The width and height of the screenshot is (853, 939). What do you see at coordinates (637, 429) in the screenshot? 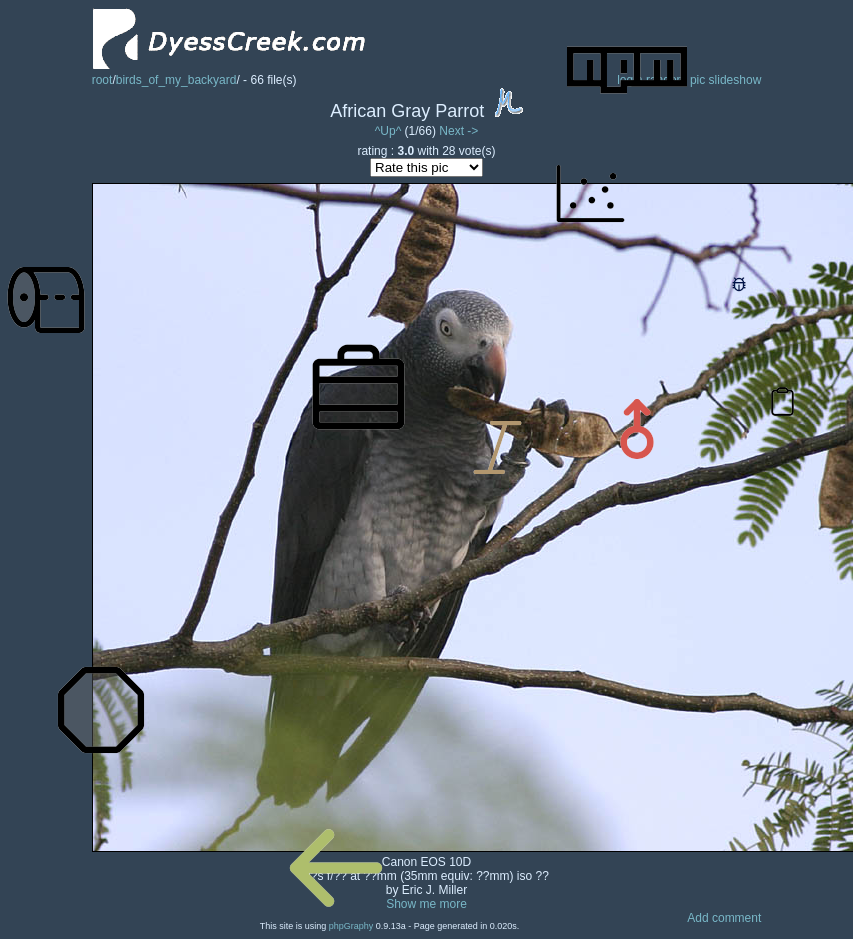
I see `swipe up to continue or dismiss` at bounding box center [637, 429].